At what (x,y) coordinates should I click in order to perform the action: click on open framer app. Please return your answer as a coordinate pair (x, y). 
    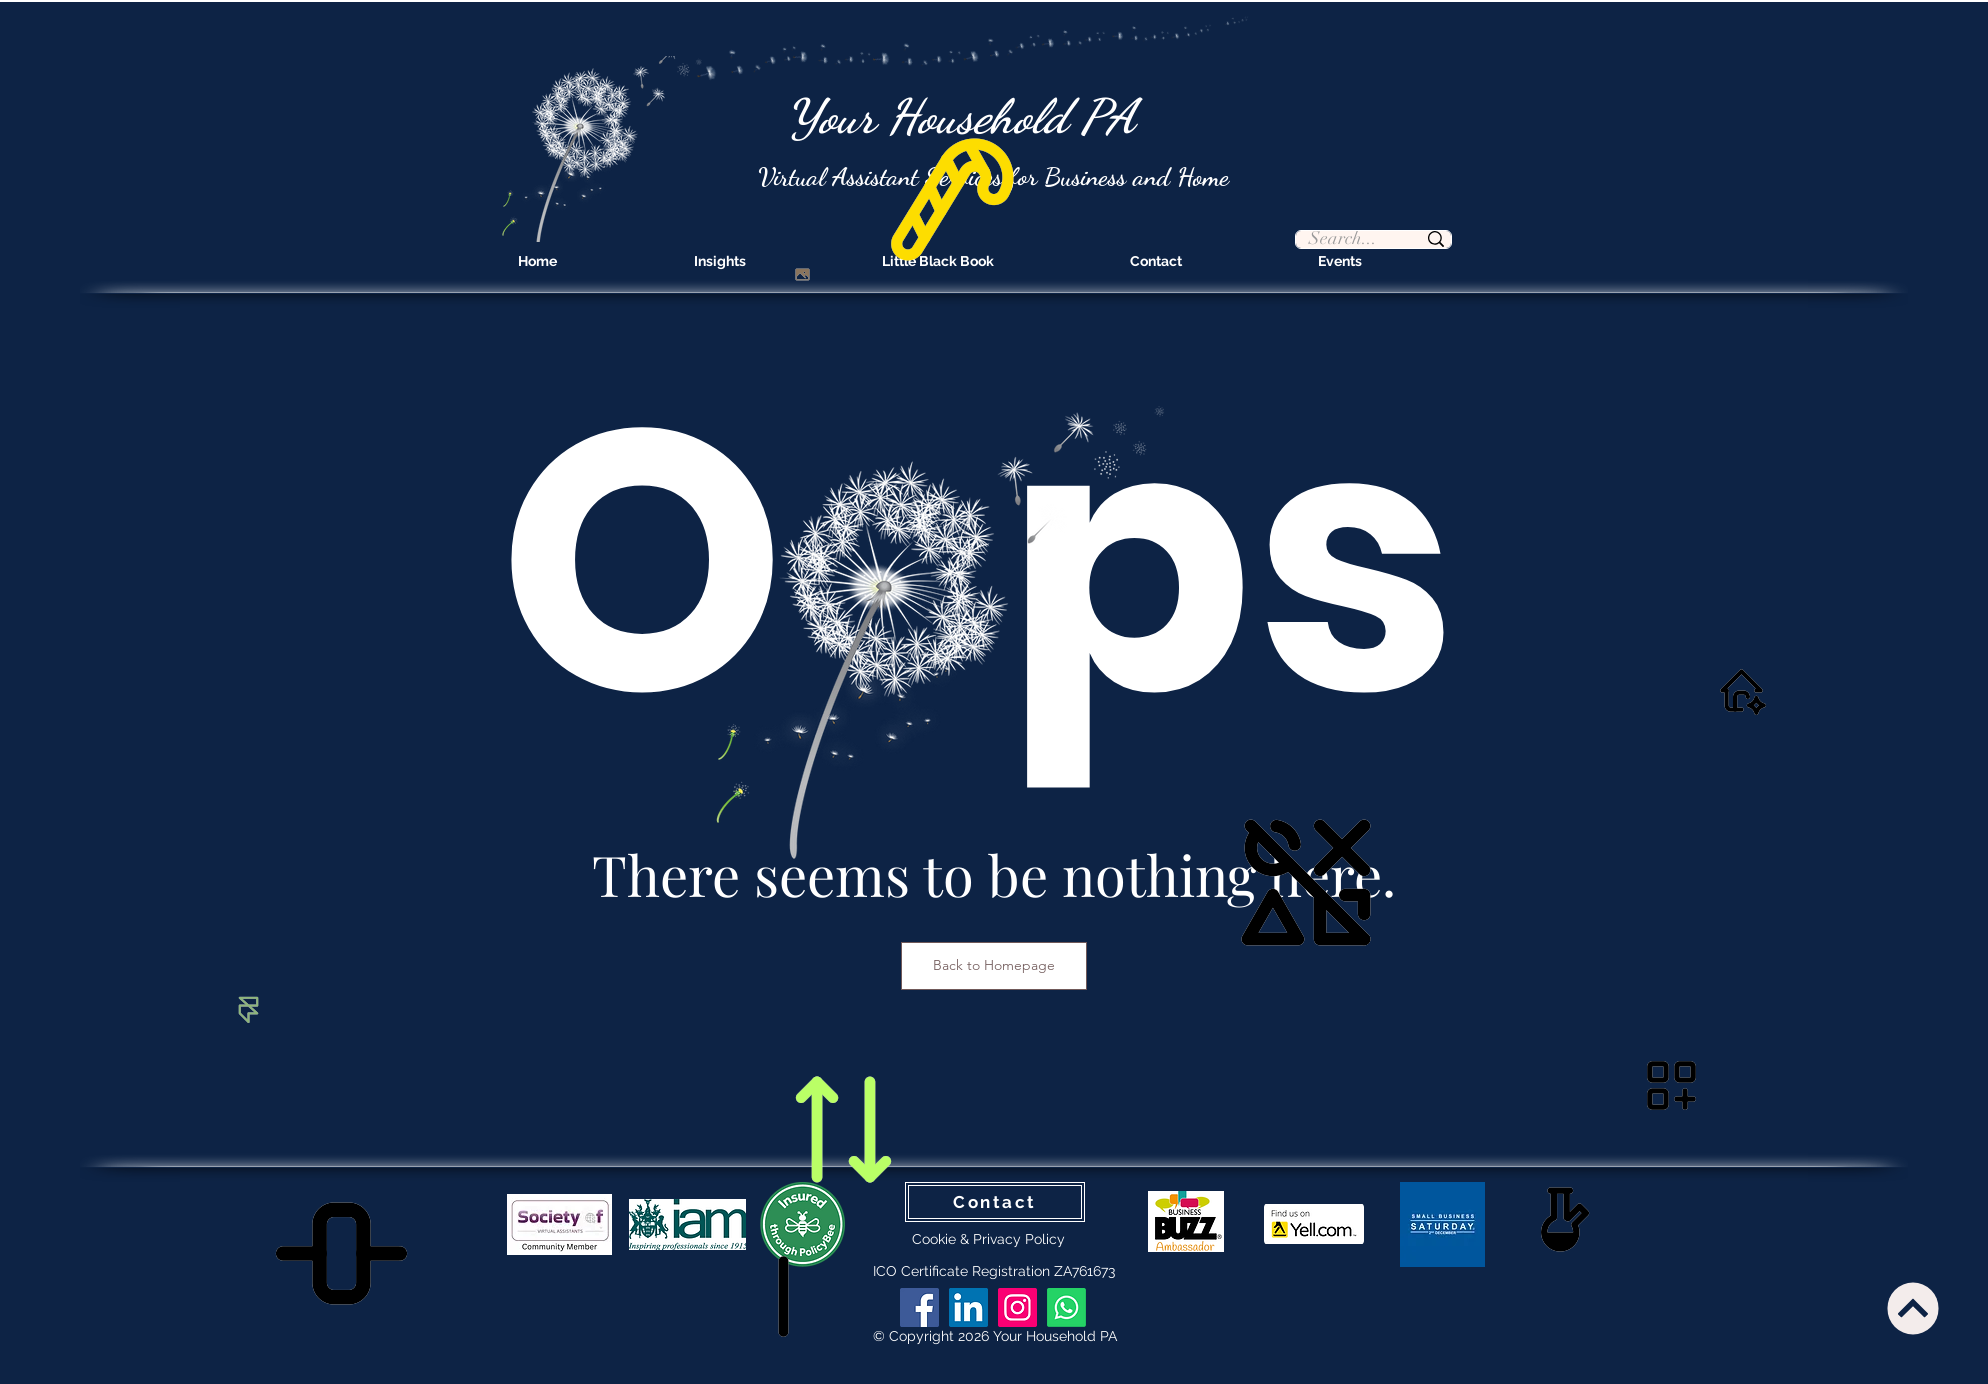
    Looking at the image, I should click on (248, 1008).